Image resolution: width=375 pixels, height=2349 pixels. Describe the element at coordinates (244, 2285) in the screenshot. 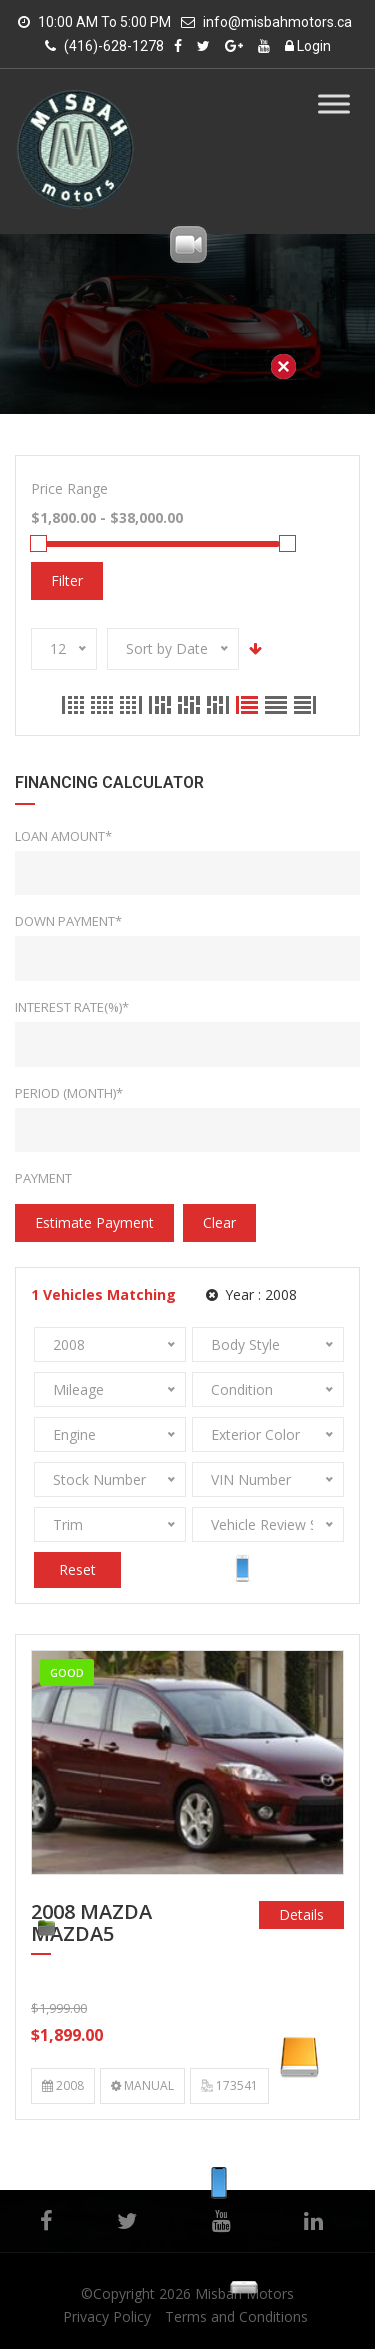

I see `represents a mac mini device in system settings` at that location.